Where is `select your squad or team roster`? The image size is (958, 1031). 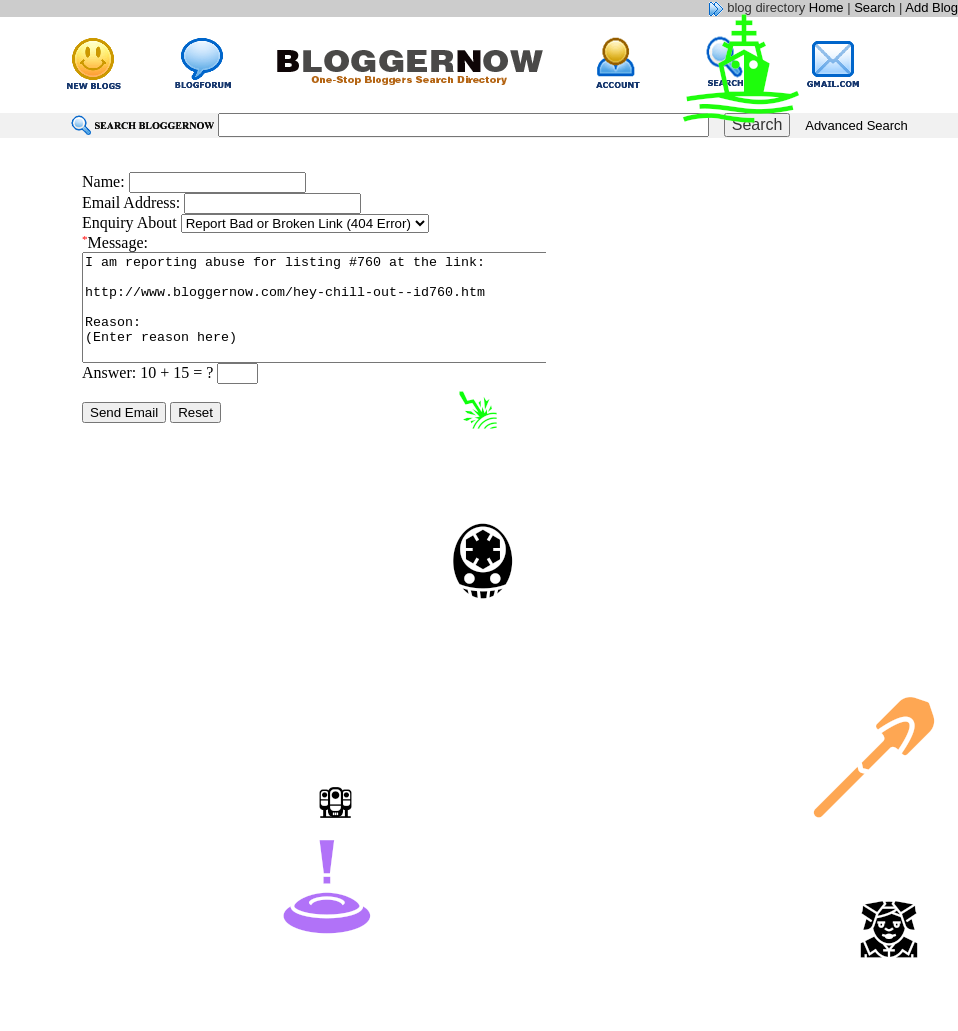 select your squad or team roster is located at coordinates (335, 802).